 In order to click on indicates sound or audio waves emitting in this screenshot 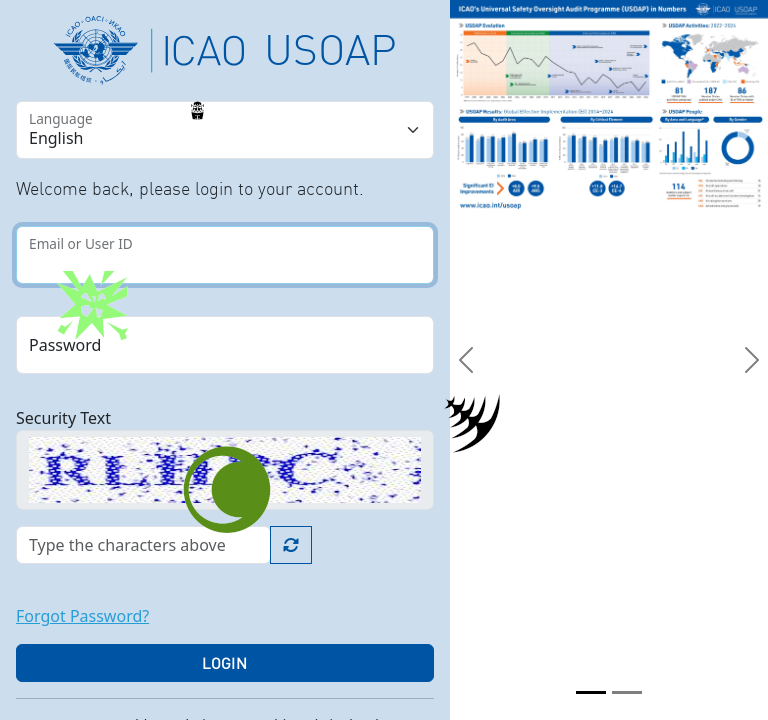, I will do `click(470, 423)`.